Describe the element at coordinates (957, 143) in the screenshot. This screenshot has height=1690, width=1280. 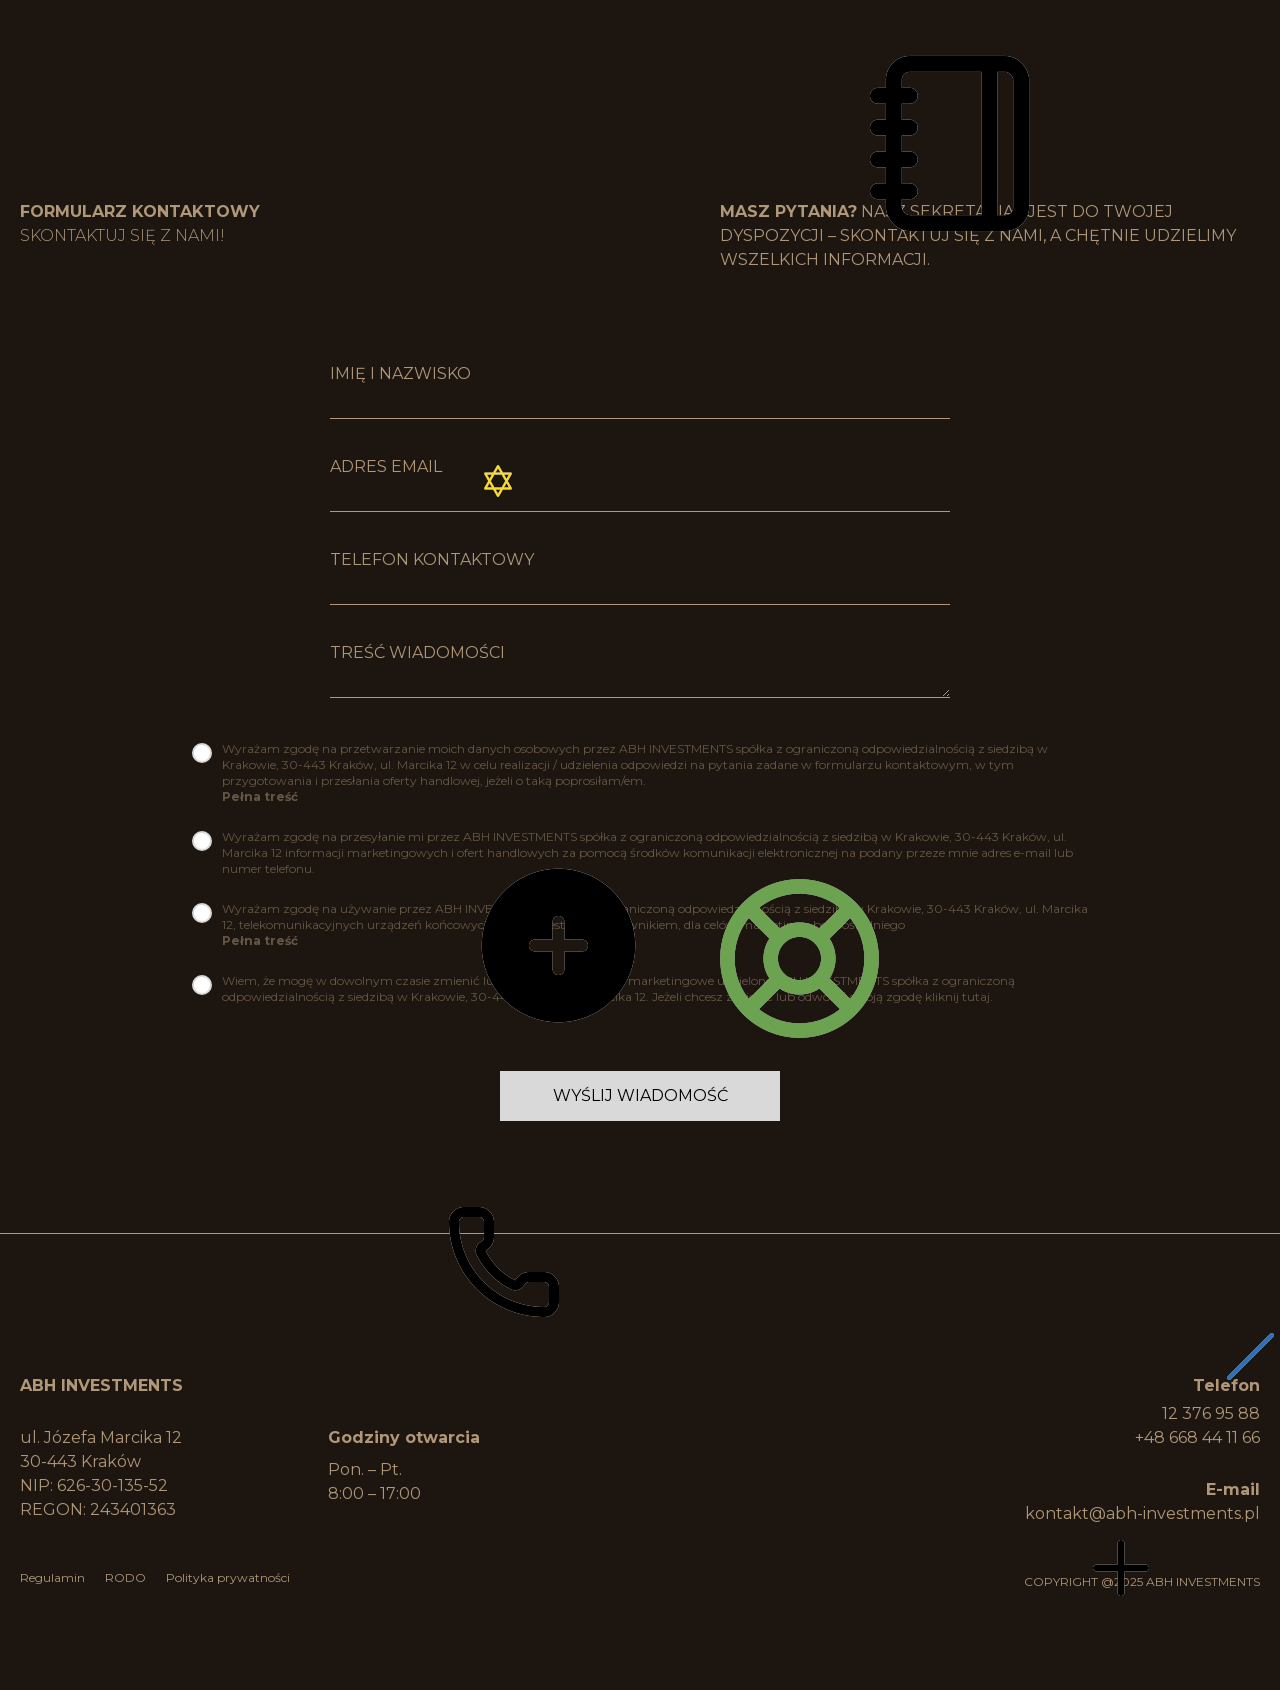
I see `open your notebook` at that location.